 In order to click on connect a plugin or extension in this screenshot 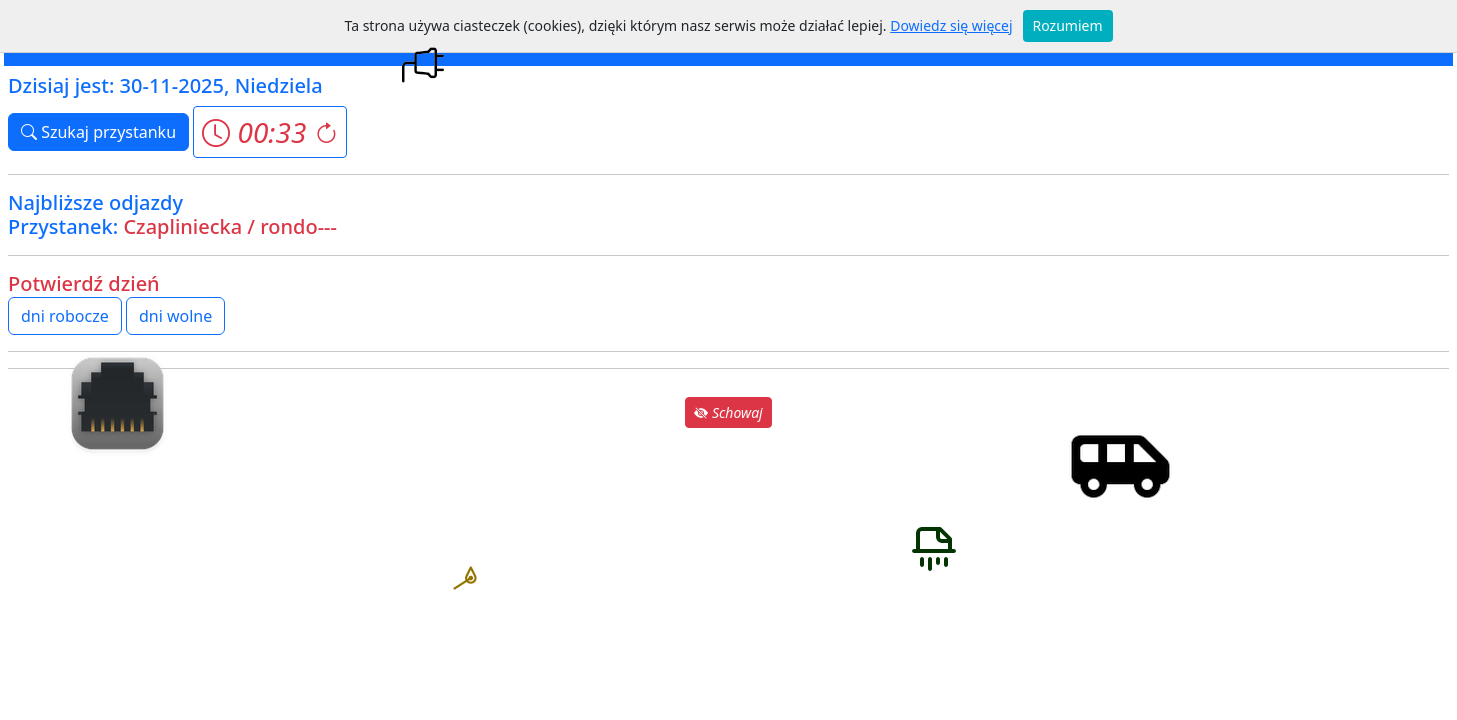, I will do `click(423, 65)`.